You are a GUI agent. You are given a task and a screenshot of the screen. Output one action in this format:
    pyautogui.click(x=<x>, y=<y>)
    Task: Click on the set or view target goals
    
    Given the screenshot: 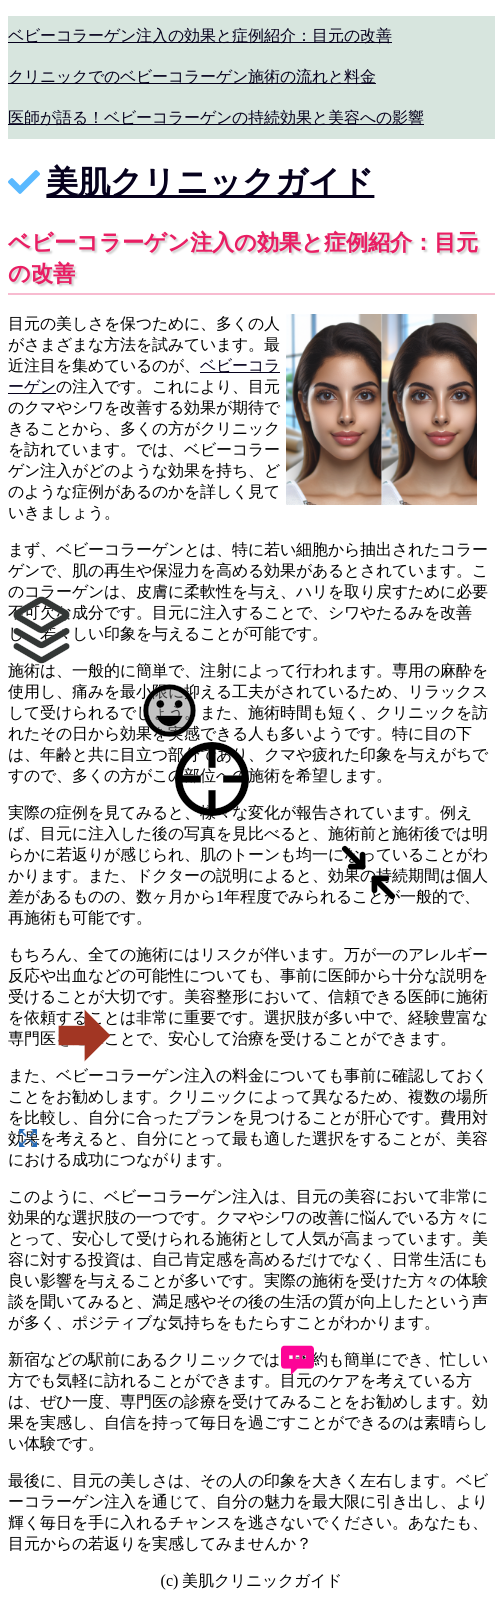 What is the action you would take?
    pyautogui.click(x=212, y=779)
    